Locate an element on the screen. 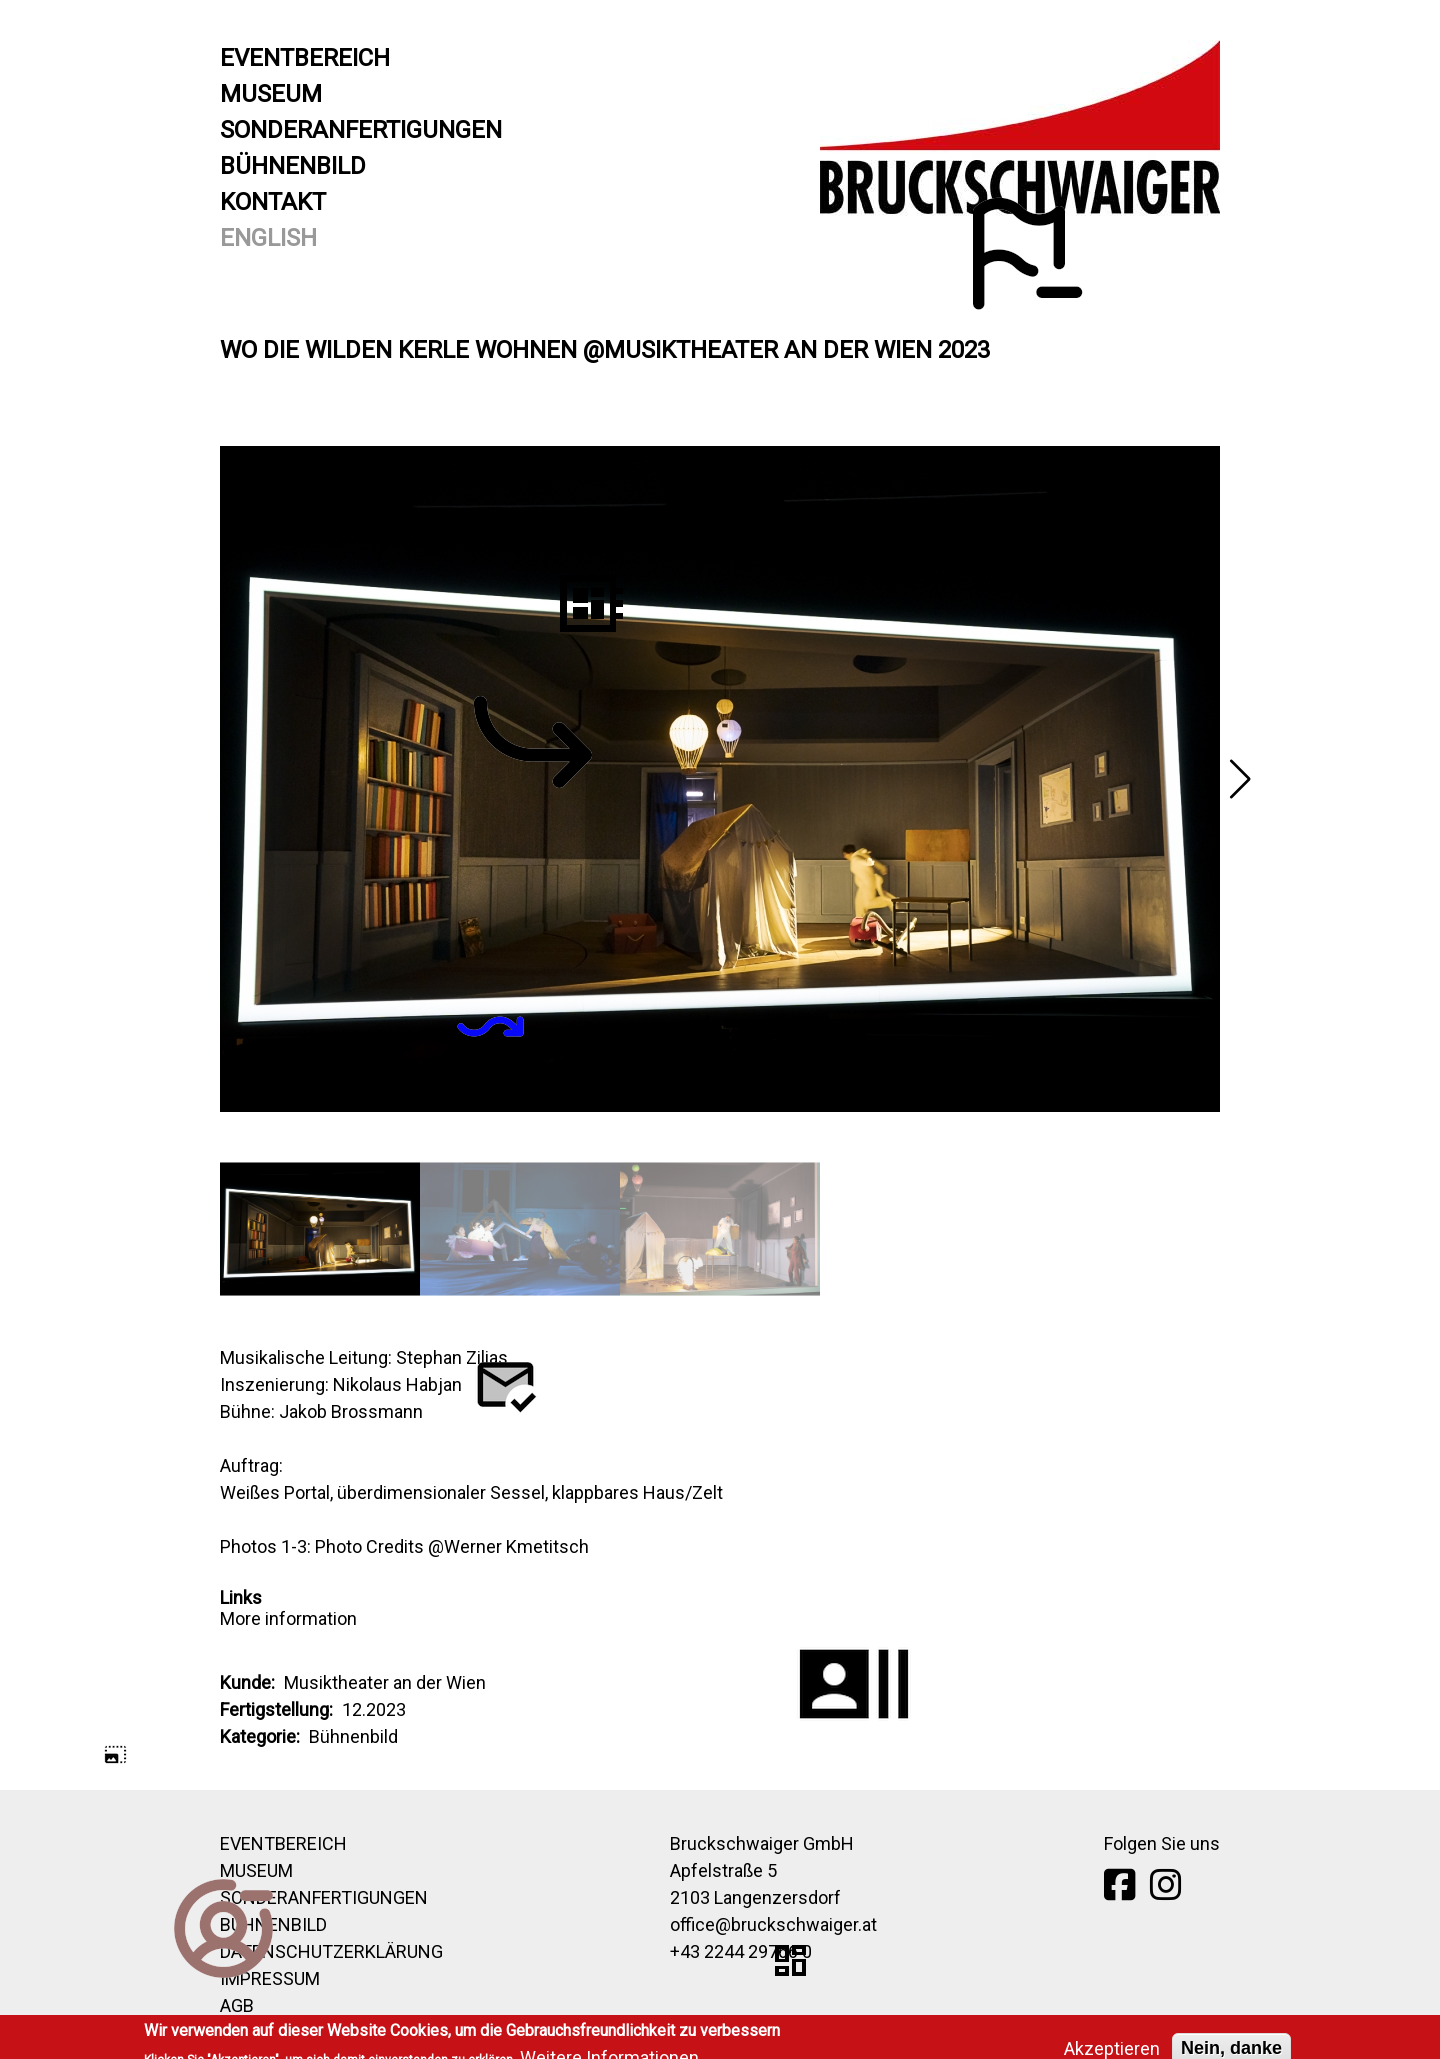 The height and width of the screenshot is (2059, 1440). indicates a flowing or wave-like transition downward is located at coordinates (490, 1026).